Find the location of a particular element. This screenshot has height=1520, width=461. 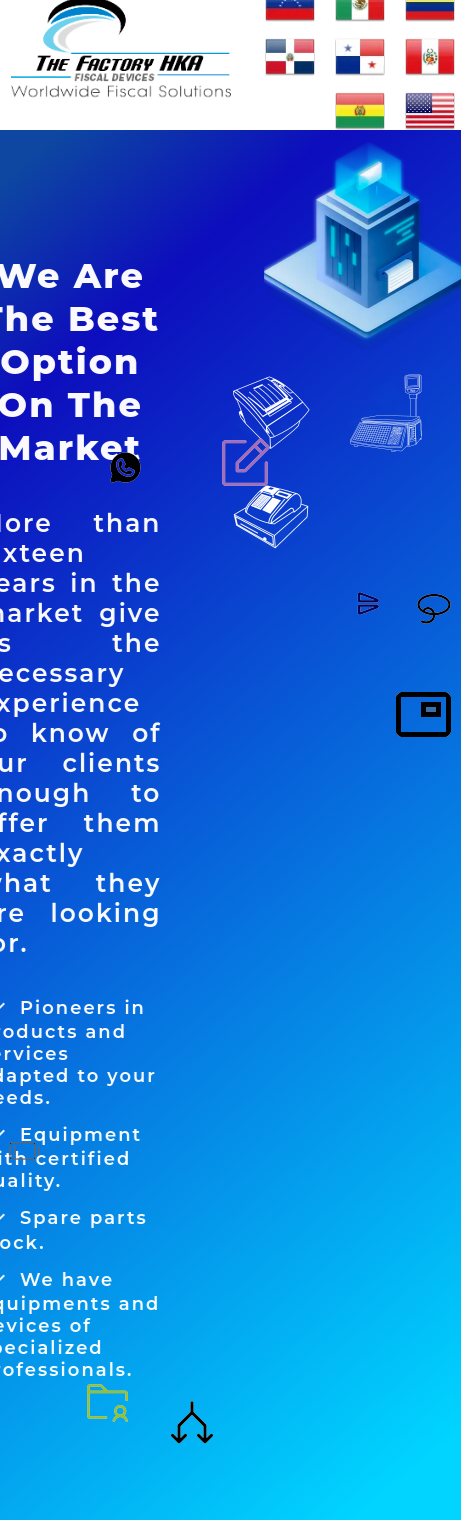

select objects using freehand drawing is located at coordinates (434, 607).